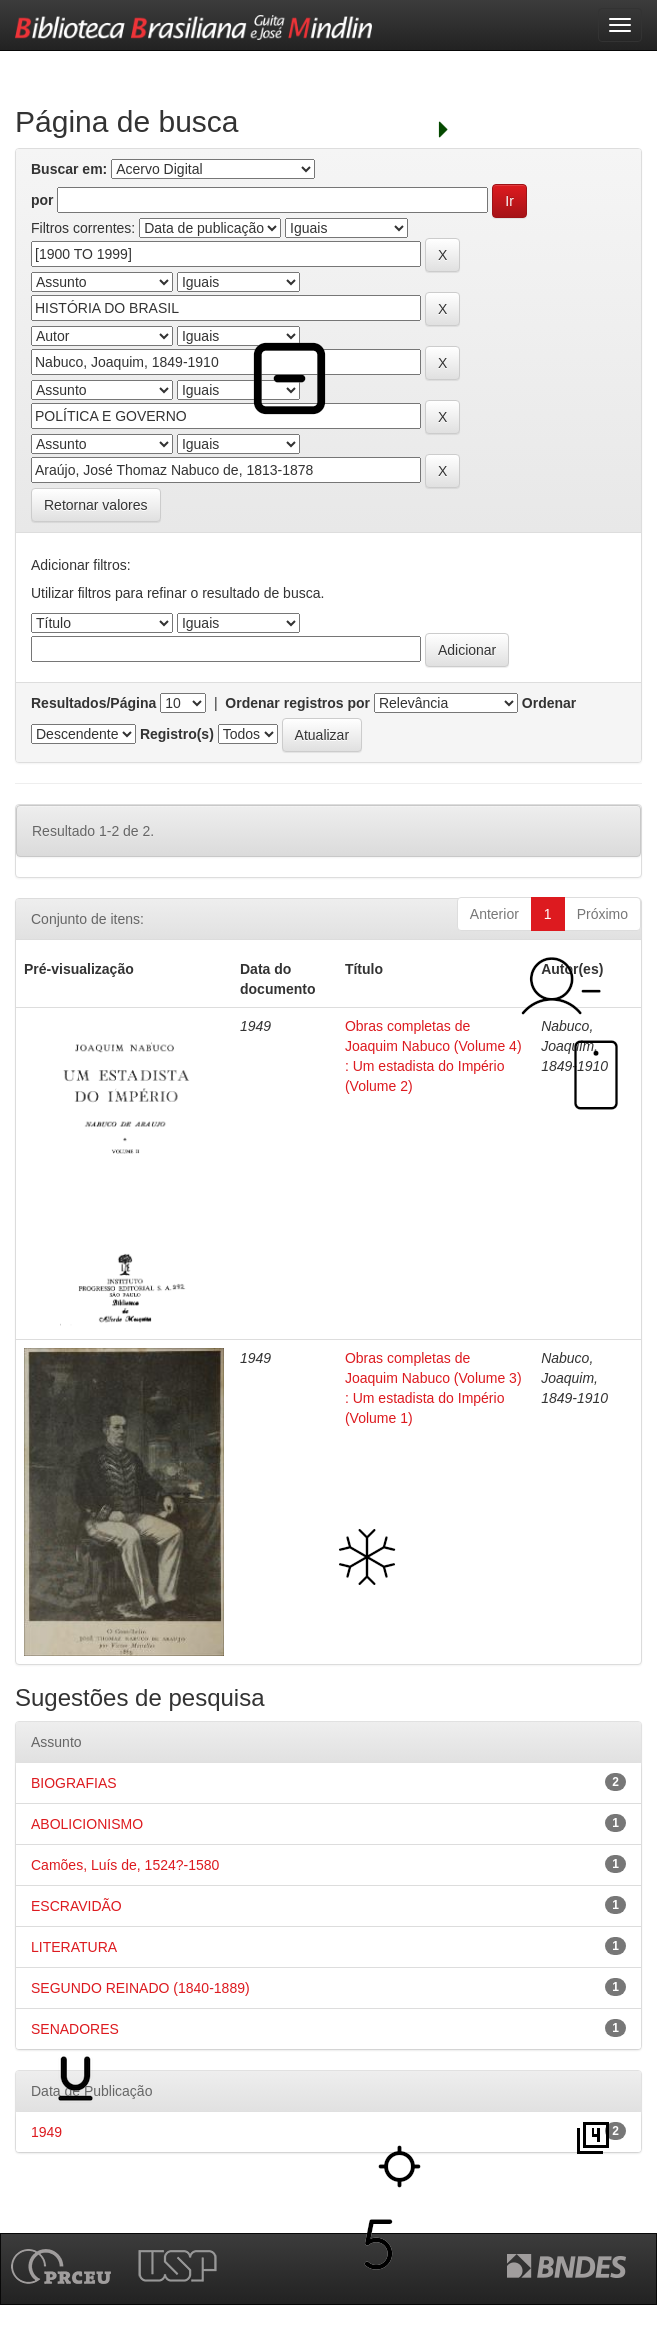 Image resolution: width=657 pixels, height=2325 pixels. Describe the element at coordinates (289, 378) in the screenshot. I see `remove an item from a list or selection` at that location.